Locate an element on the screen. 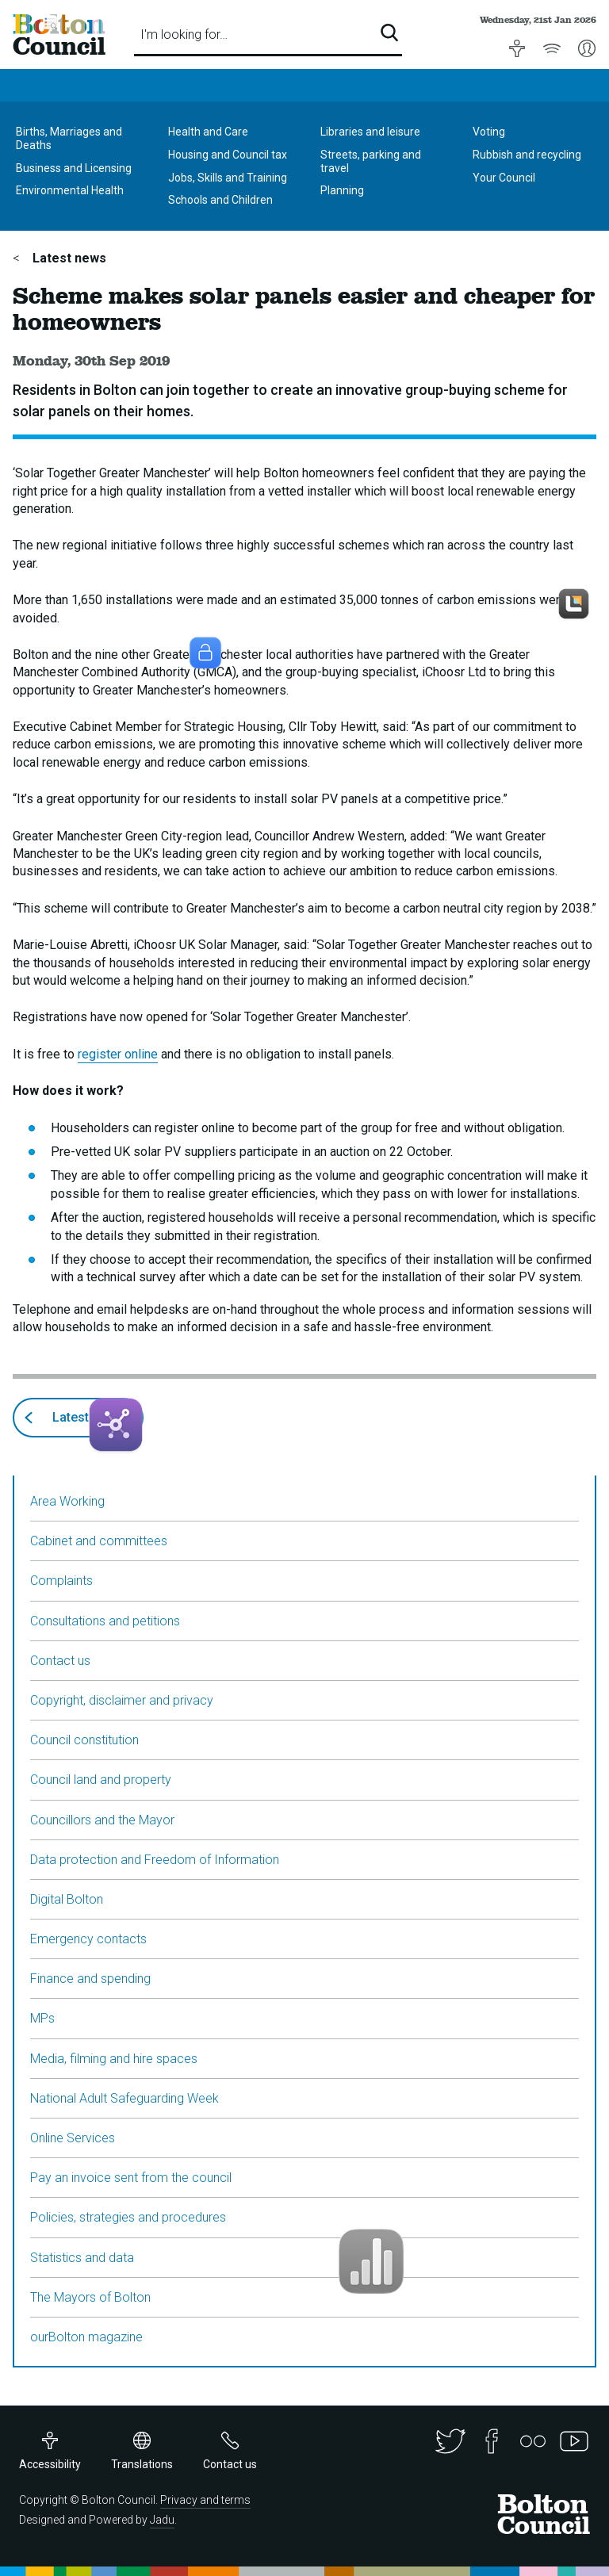  open screensaver and lock screen settings is located at coordinates (205, 653).